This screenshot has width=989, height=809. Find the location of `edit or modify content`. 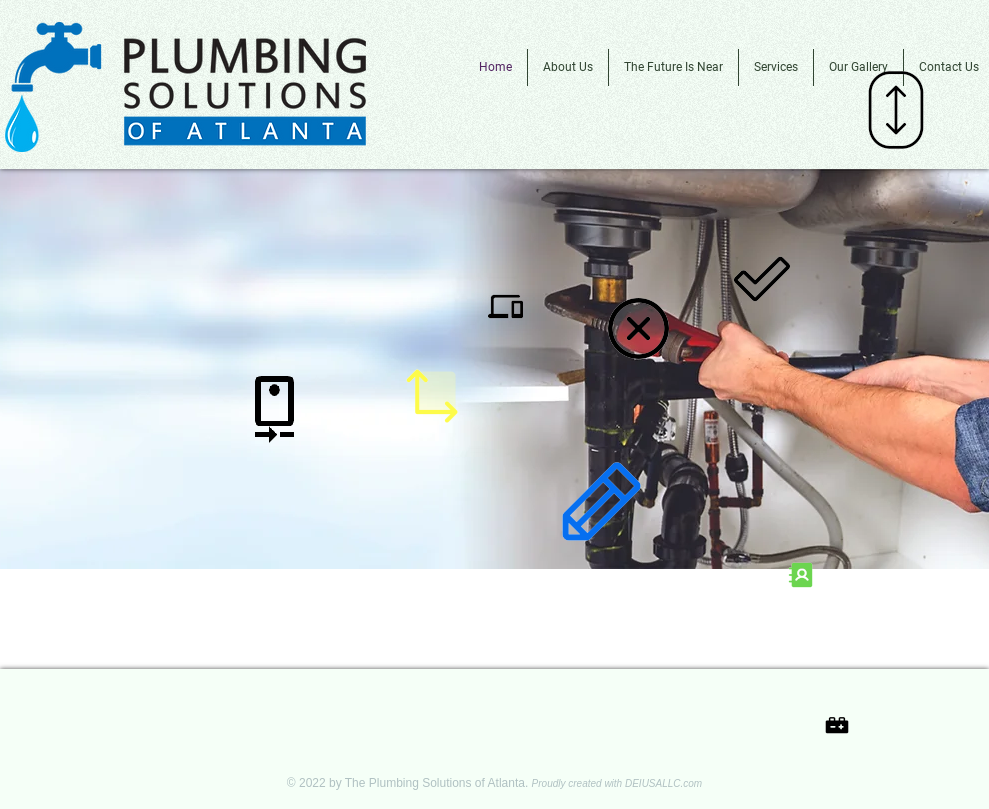

edit or modify content is located at coordinates (600, 503).